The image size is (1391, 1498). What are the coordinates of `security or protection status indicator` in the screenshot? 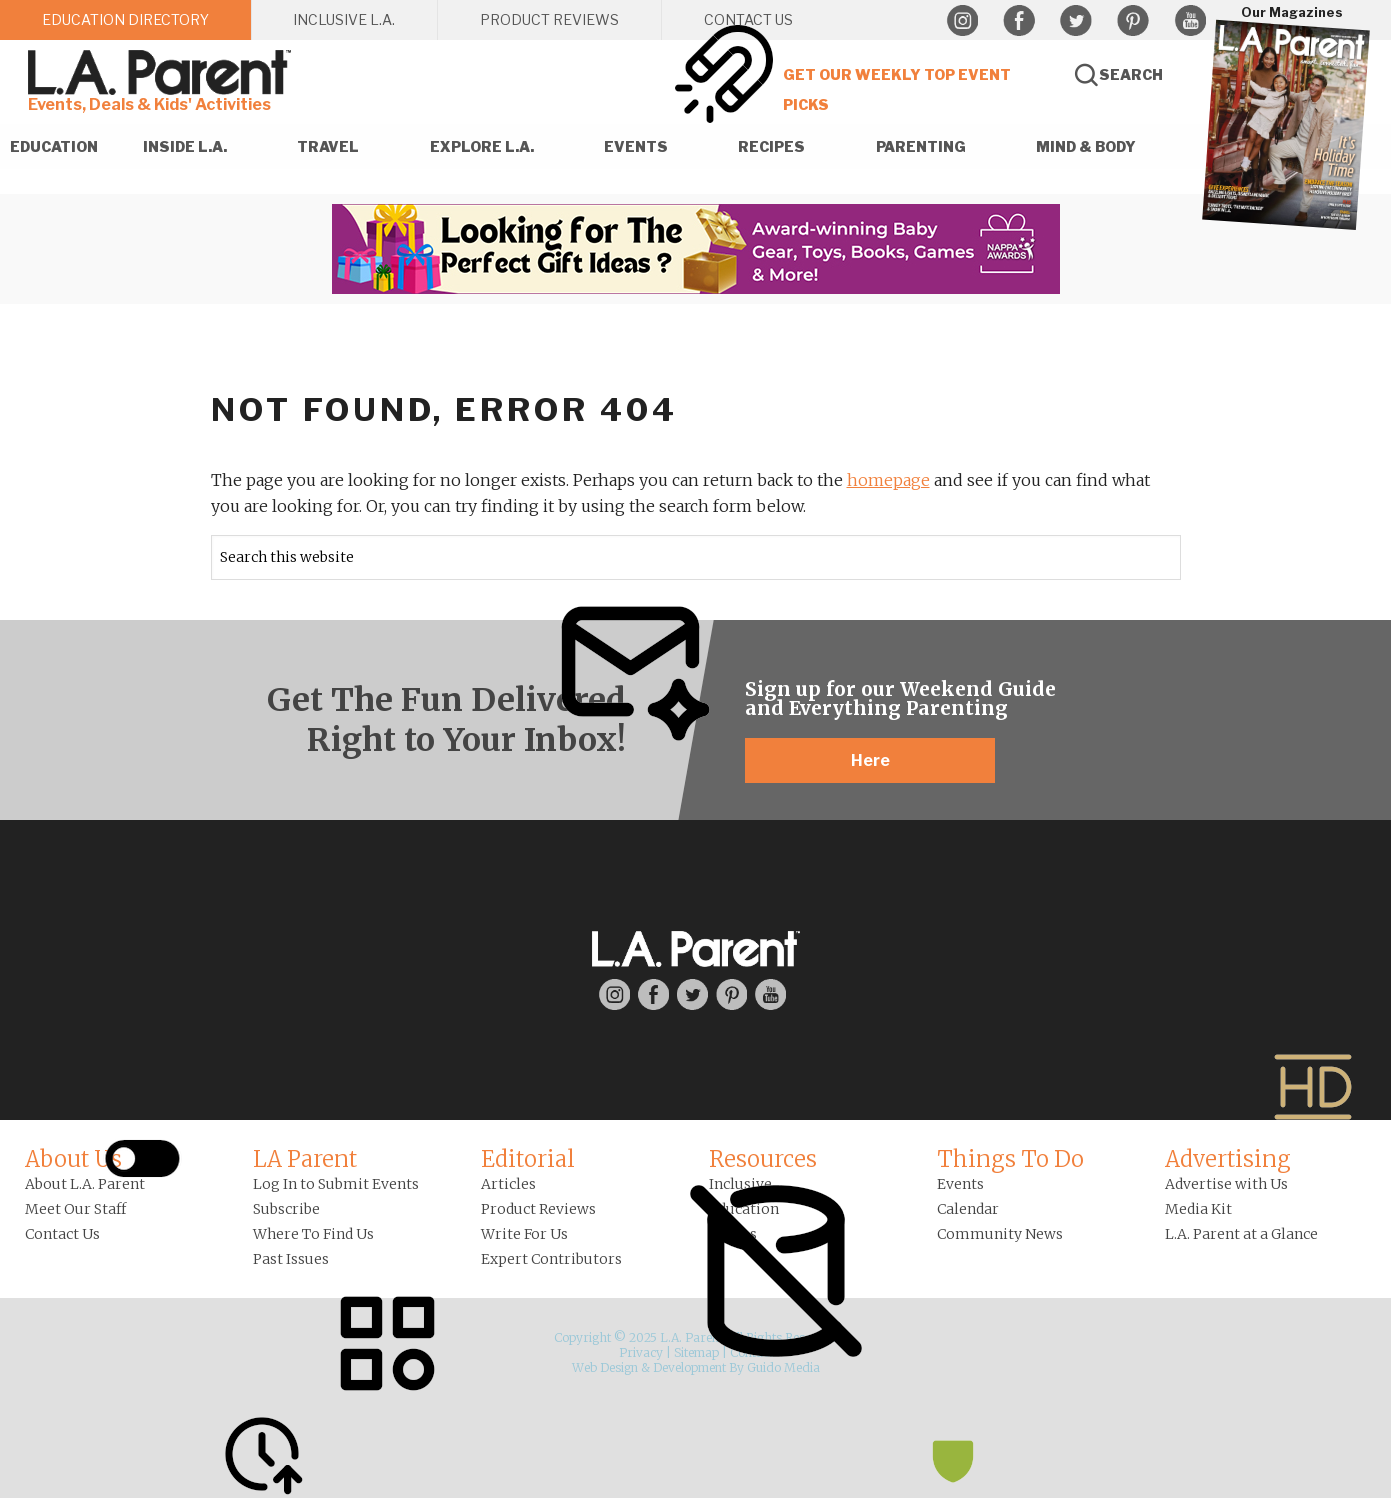 It's located at (953, 1459).